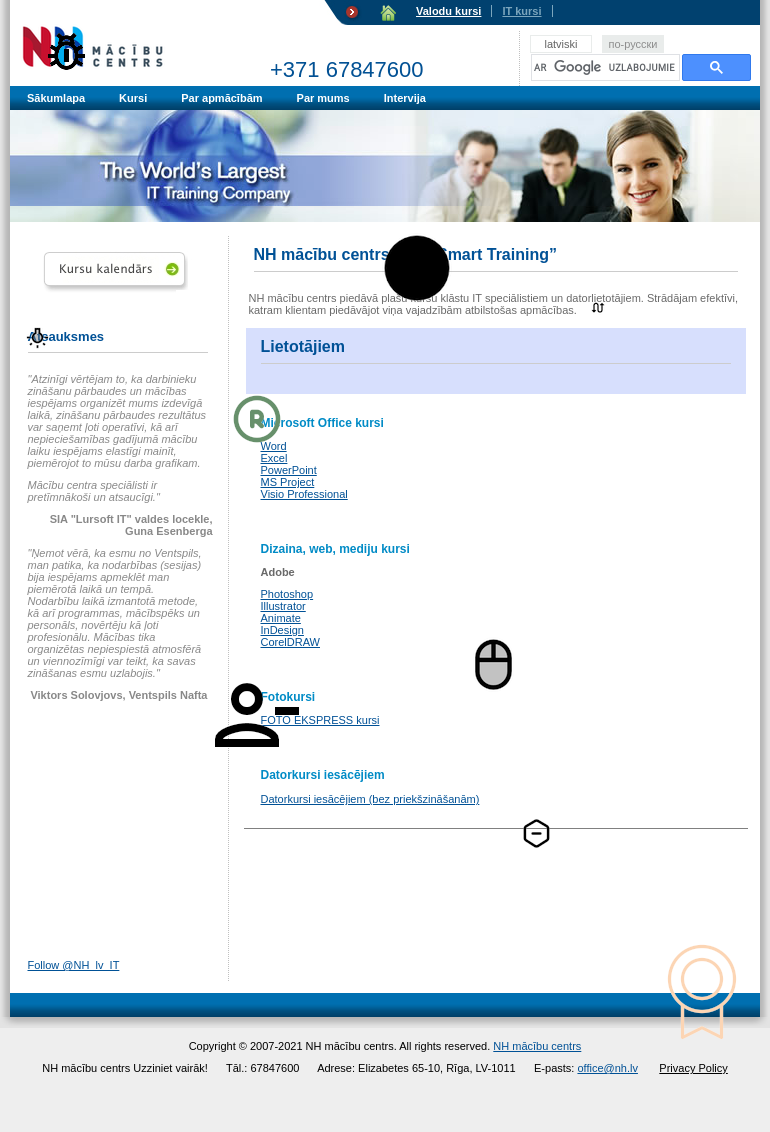 The height and width of the screenshot is (1132, 770). What do you see at coordinates (66, 51) in the screenshot?
I see `access pest control services` at bounding box center [66, 51].